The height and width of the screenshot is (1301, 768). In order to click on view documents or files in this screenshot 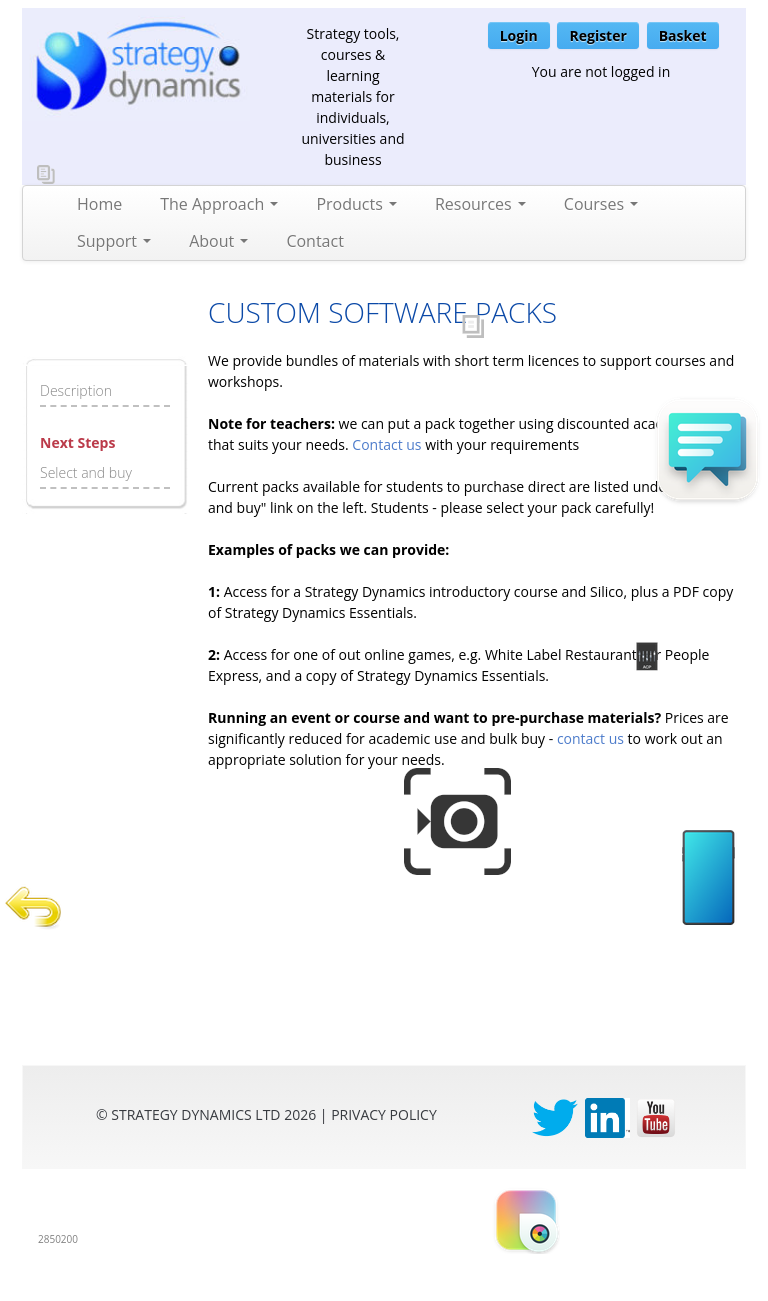, I will do `click(46, 174)`.